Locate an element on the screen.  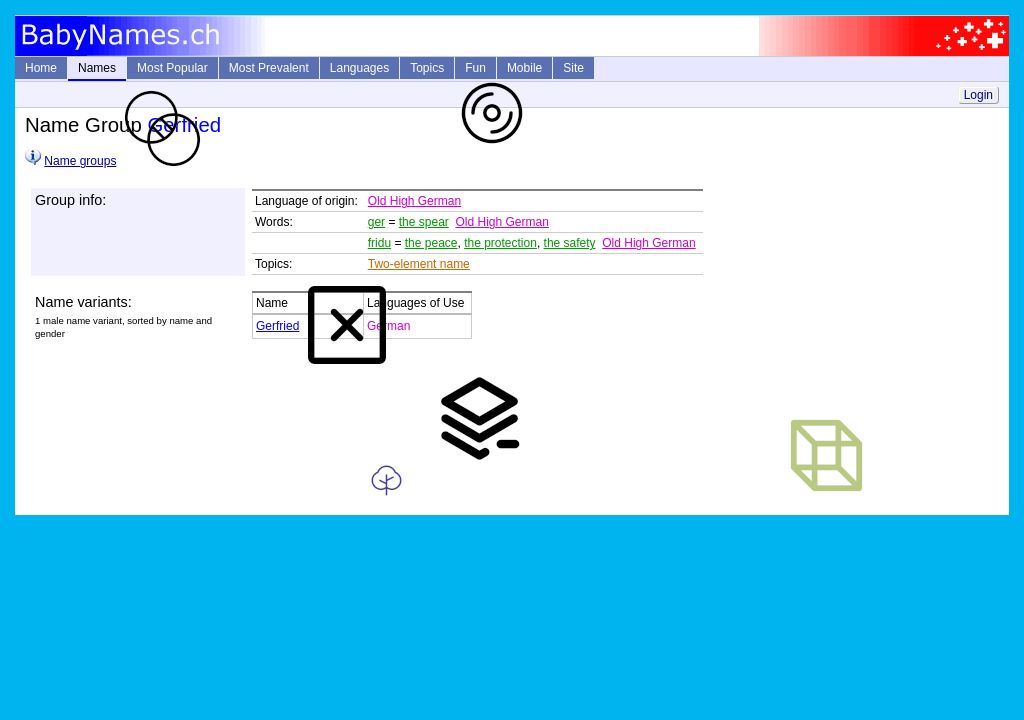
apply intersect operation to selected shapes is located at coordinates (162, 128).